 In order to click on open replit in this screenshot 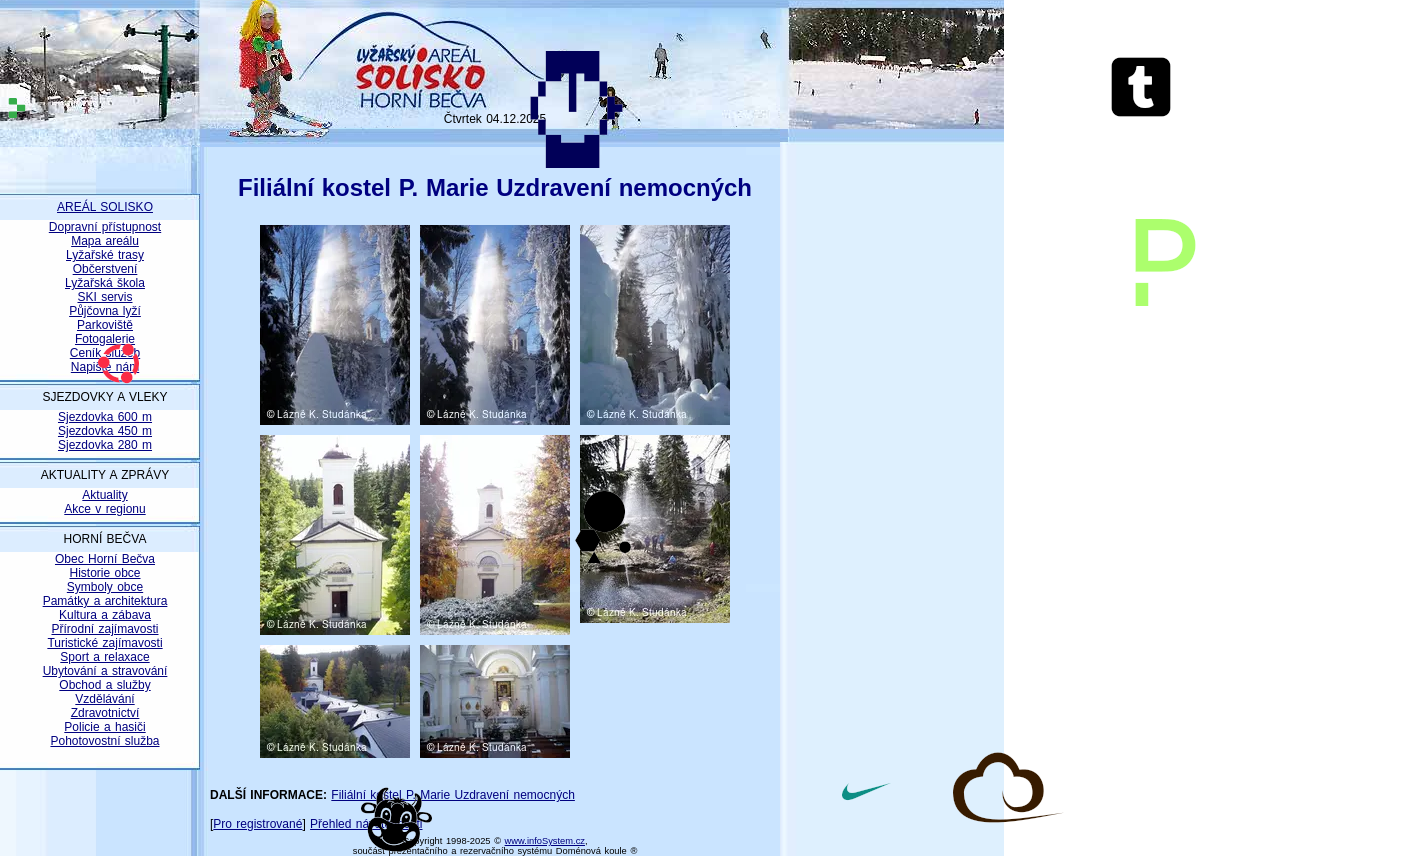, I will do `click(17, 108)`.